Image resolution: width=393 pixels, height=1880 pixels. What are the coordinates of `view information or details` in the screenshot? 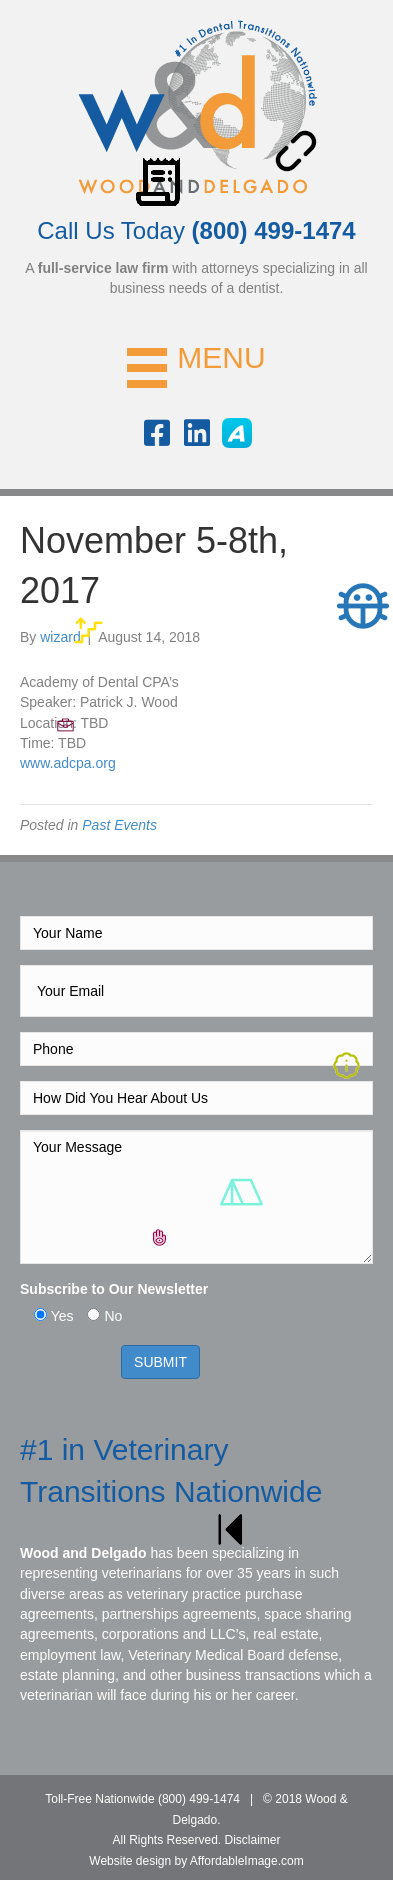 It's located at (346, 1065).